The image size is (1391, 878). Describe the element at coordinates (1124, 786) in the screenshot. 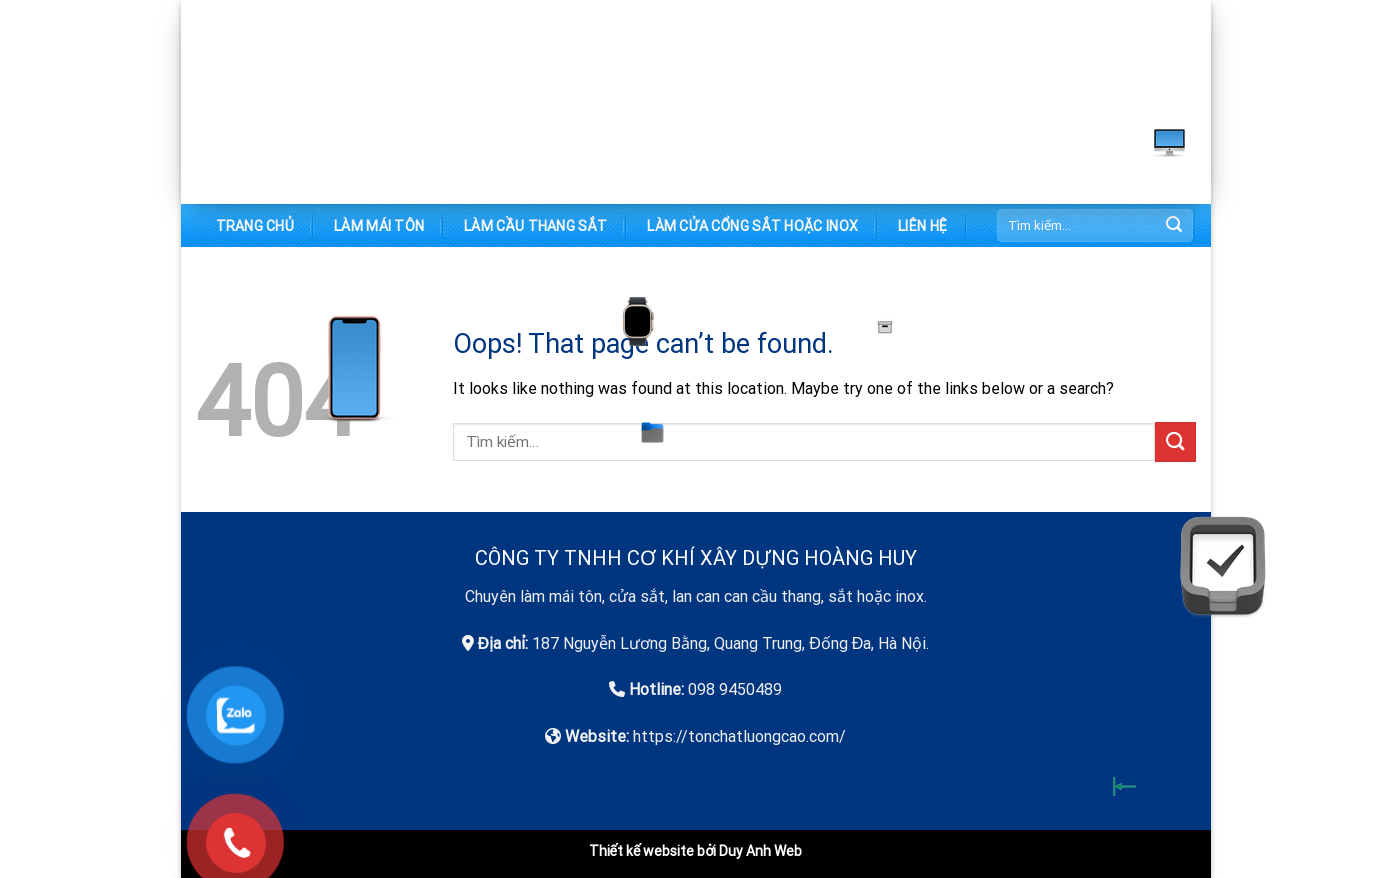

I see `go to the first item in a list or sequence` at that location.